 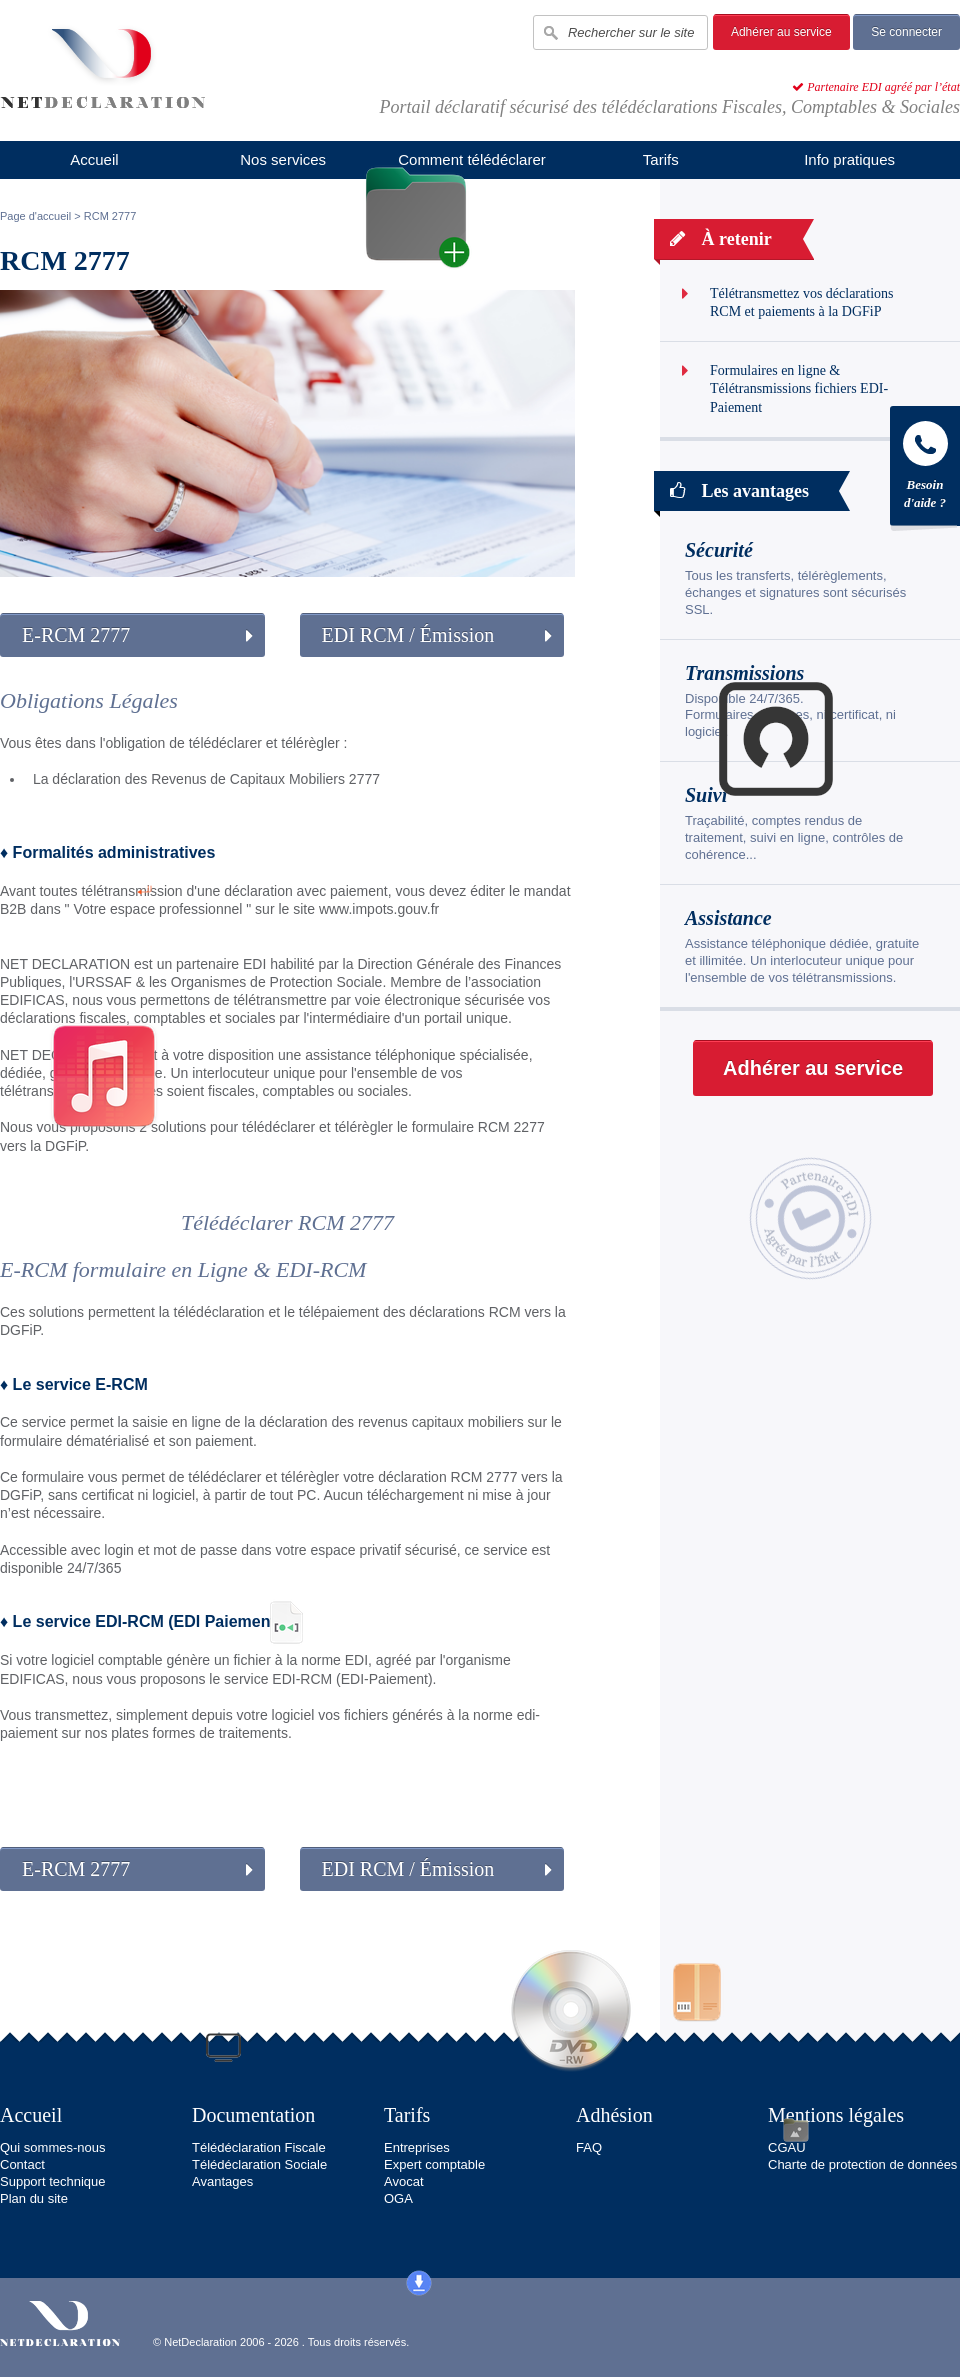 What do you see at coordinates (419, 2283) in the screenshot?
I see `access your downloads folder` at bounding box center [419, 2283].